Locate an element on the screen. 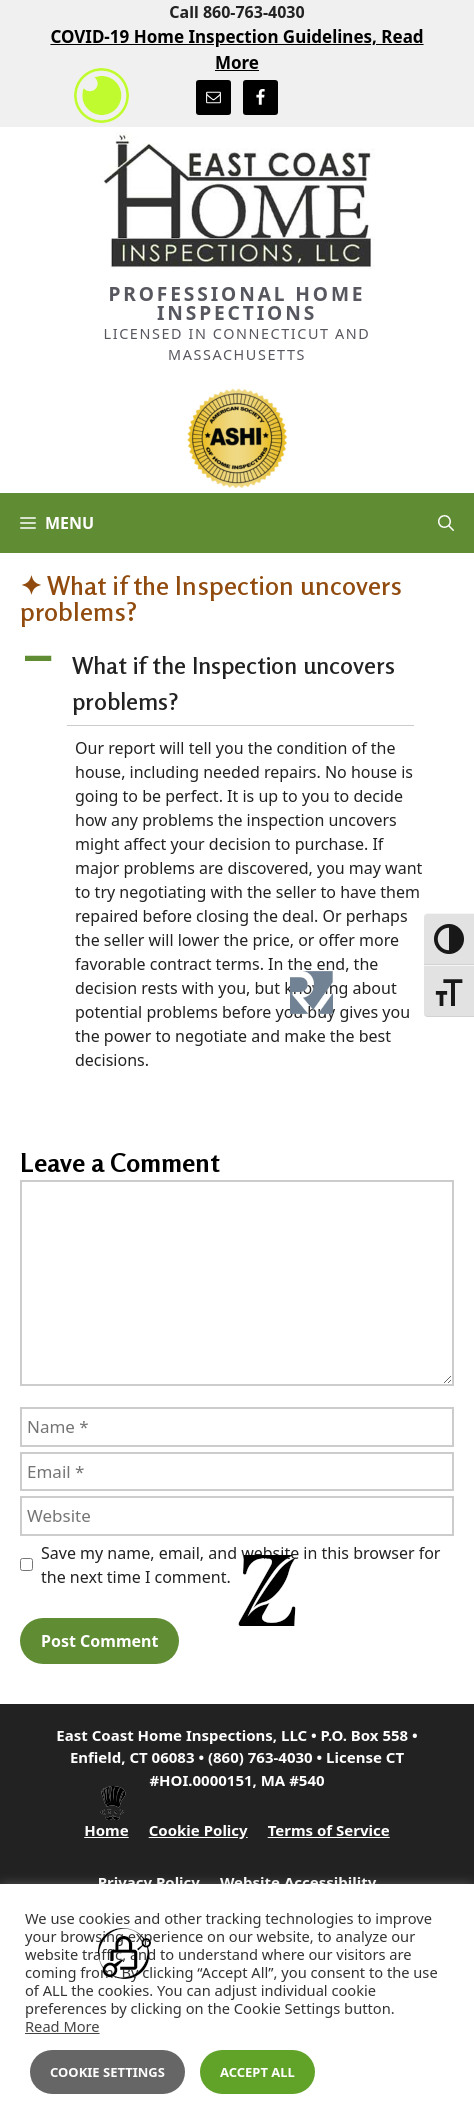 The height and width of the screenshot is (2124, 474). indicates RISC-V architecture compatibility is located at coordinates (311, 992).